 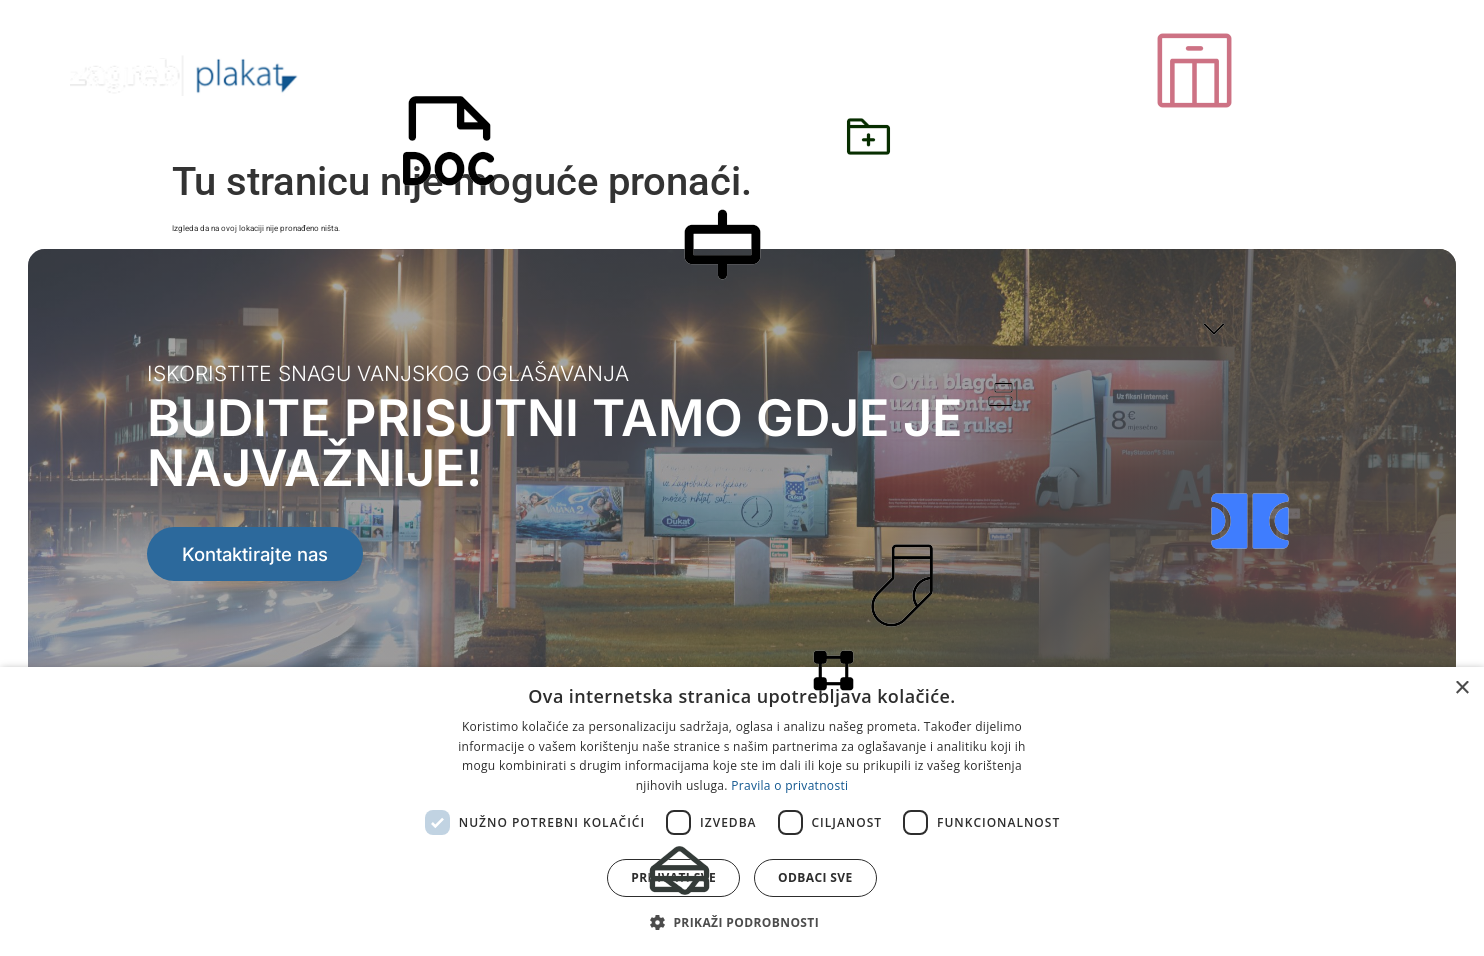 I want to click on expand a dropdown menu or section, so click(x=1214, y=329).